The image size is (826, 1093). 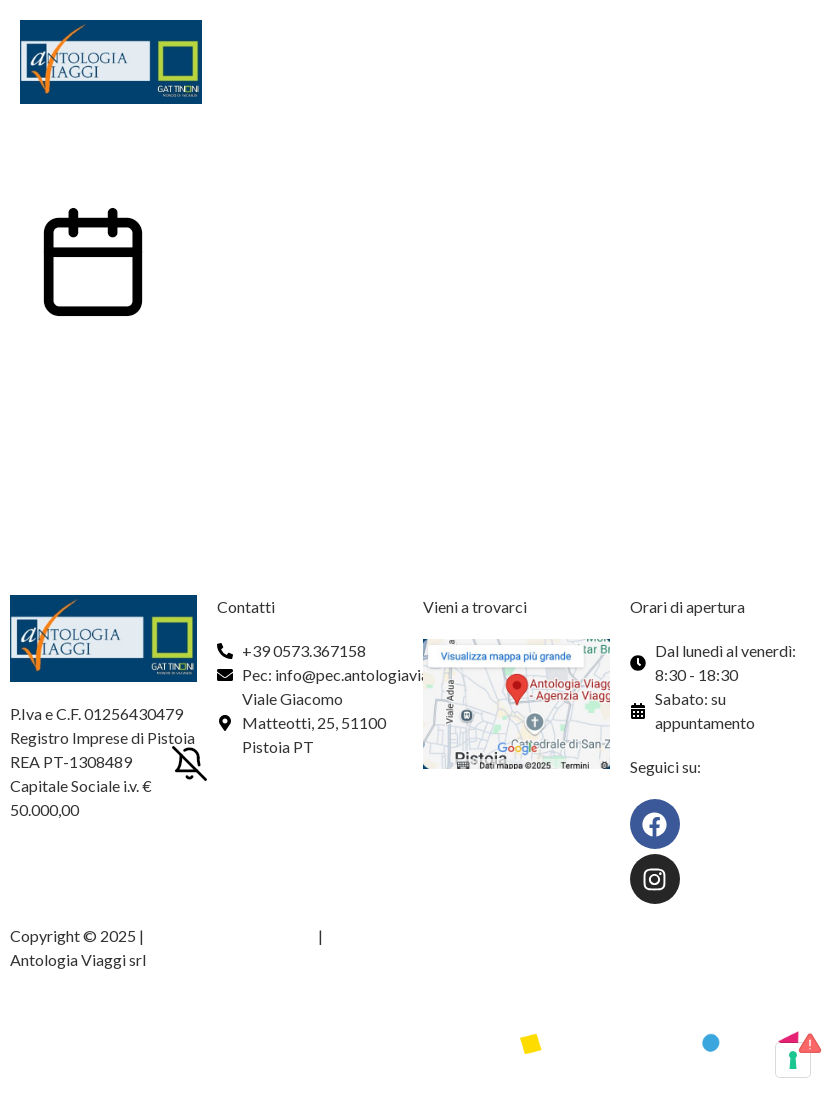 I want to click on mute notifications, so click(x=189, y=763).